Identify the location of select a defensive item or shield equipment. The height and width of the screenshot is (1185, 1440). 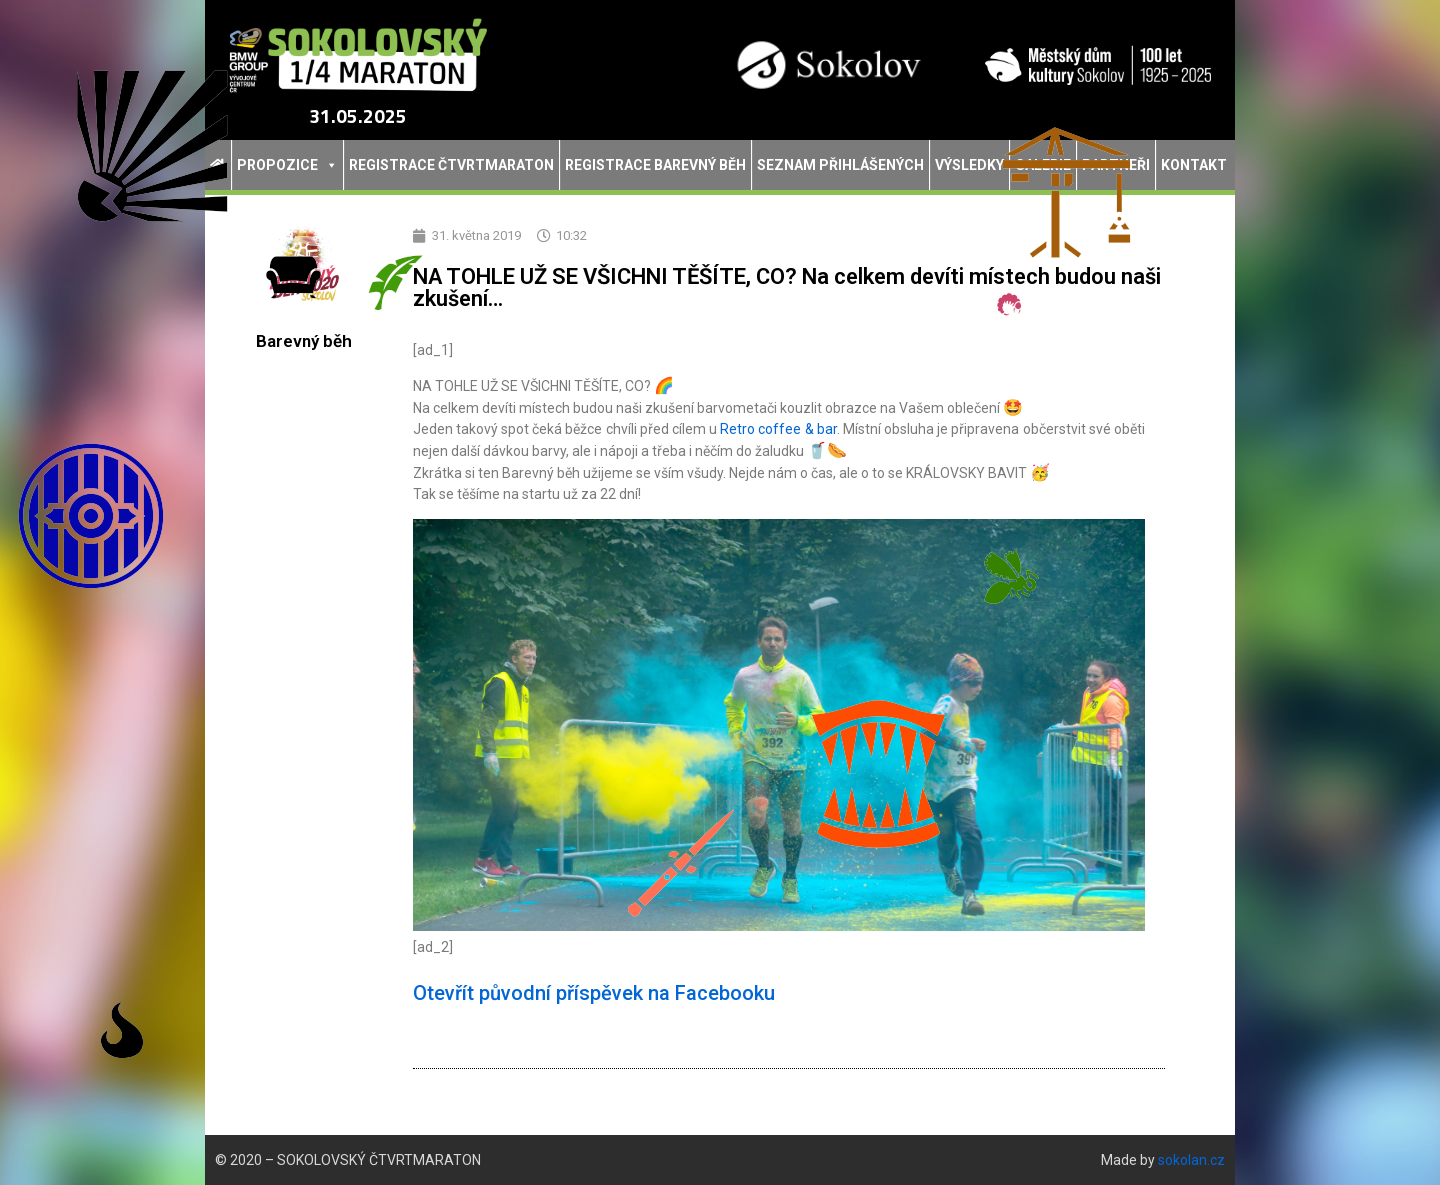
(91, 516).